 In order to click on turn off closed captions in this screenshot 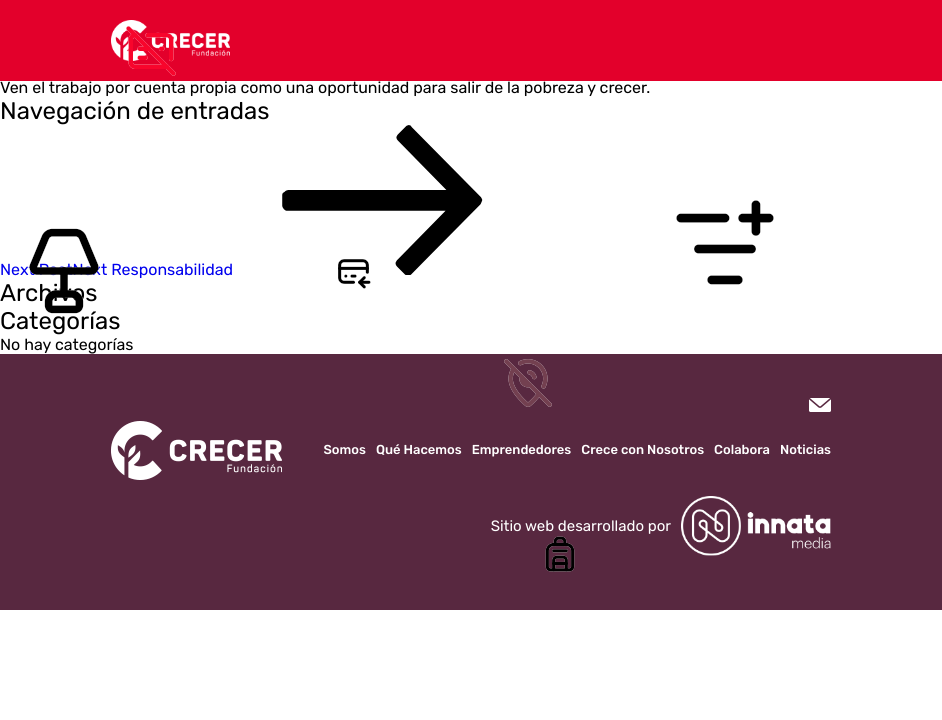, I will do `click(151, 51)`.